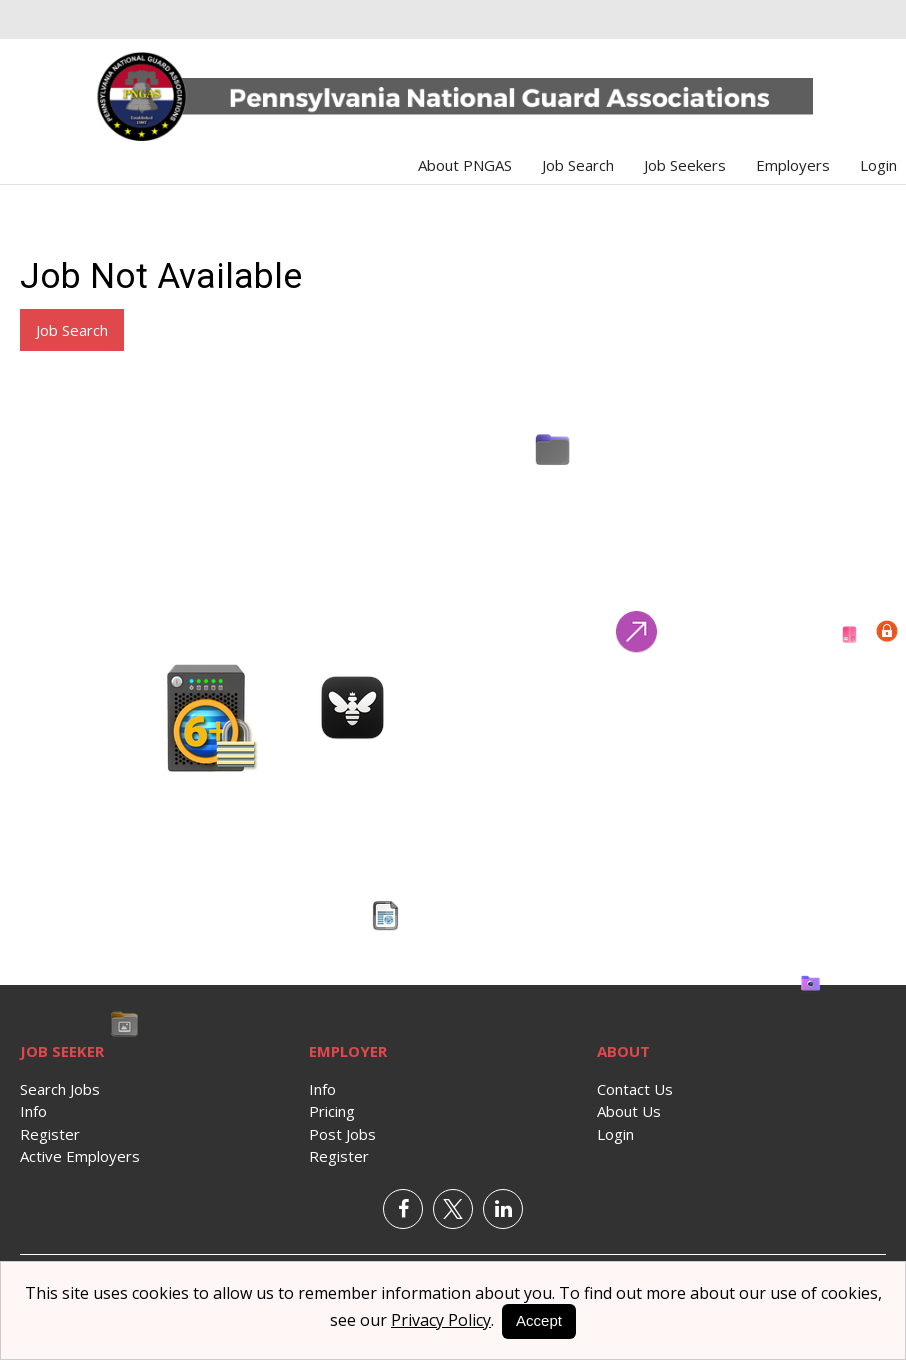 The image size is (906, 1360). I want to click on open Kandji Self Service app for device management, so click(352, 707).